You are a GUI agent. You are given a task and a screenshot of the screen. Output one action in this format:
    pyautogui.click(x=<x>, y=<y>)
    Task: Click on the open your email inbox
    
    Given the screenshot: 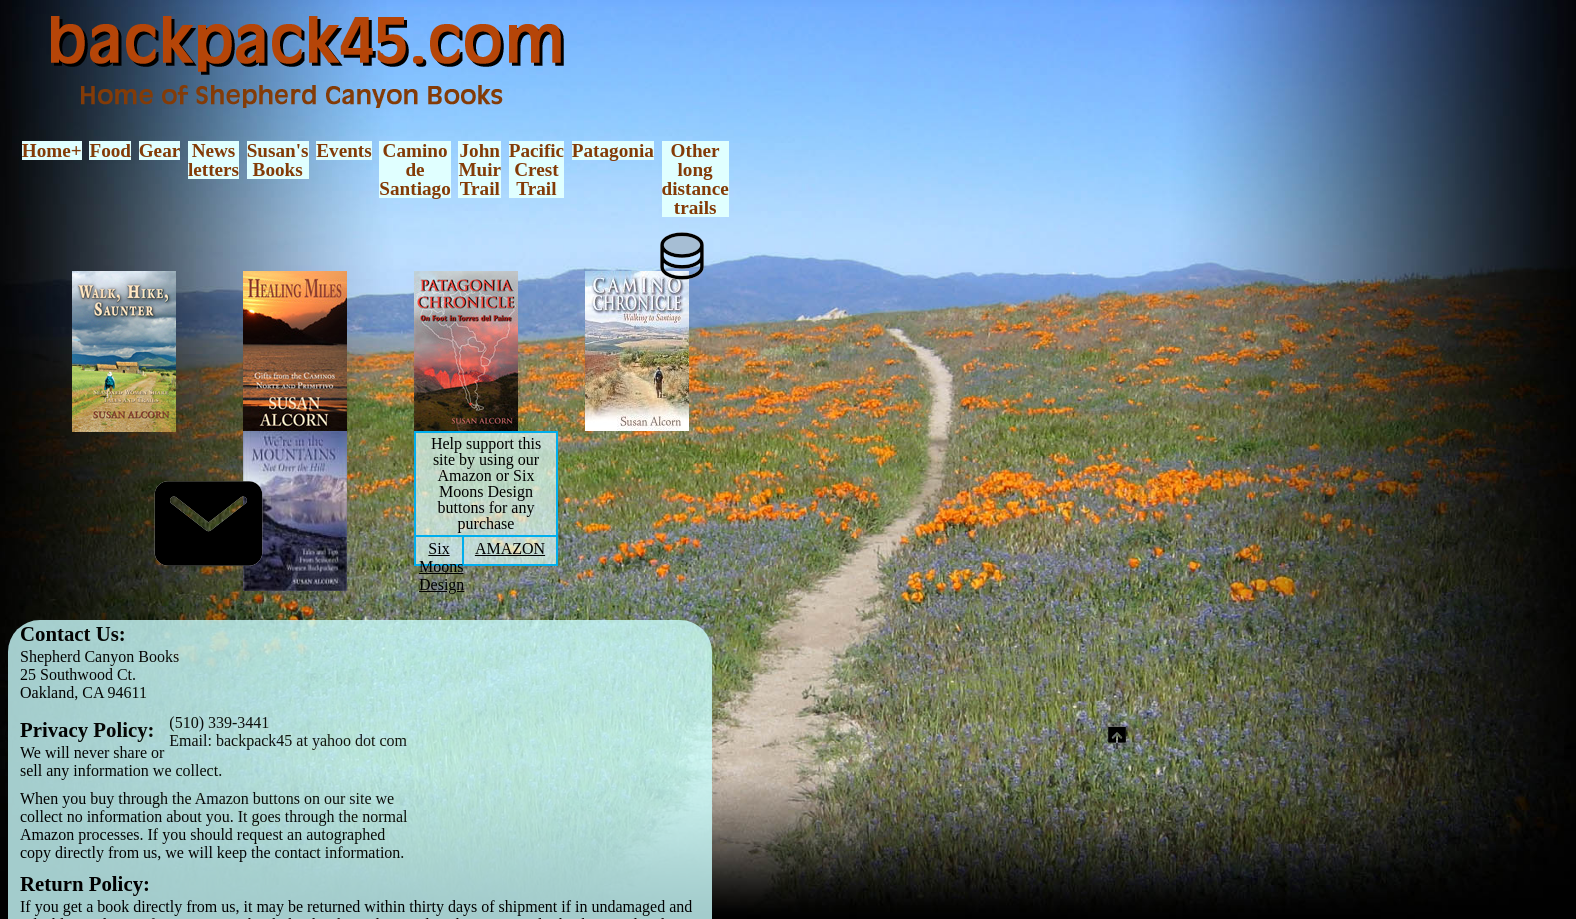 What is the action you would take?
    pyautogui.click(x=208, y=523)
    